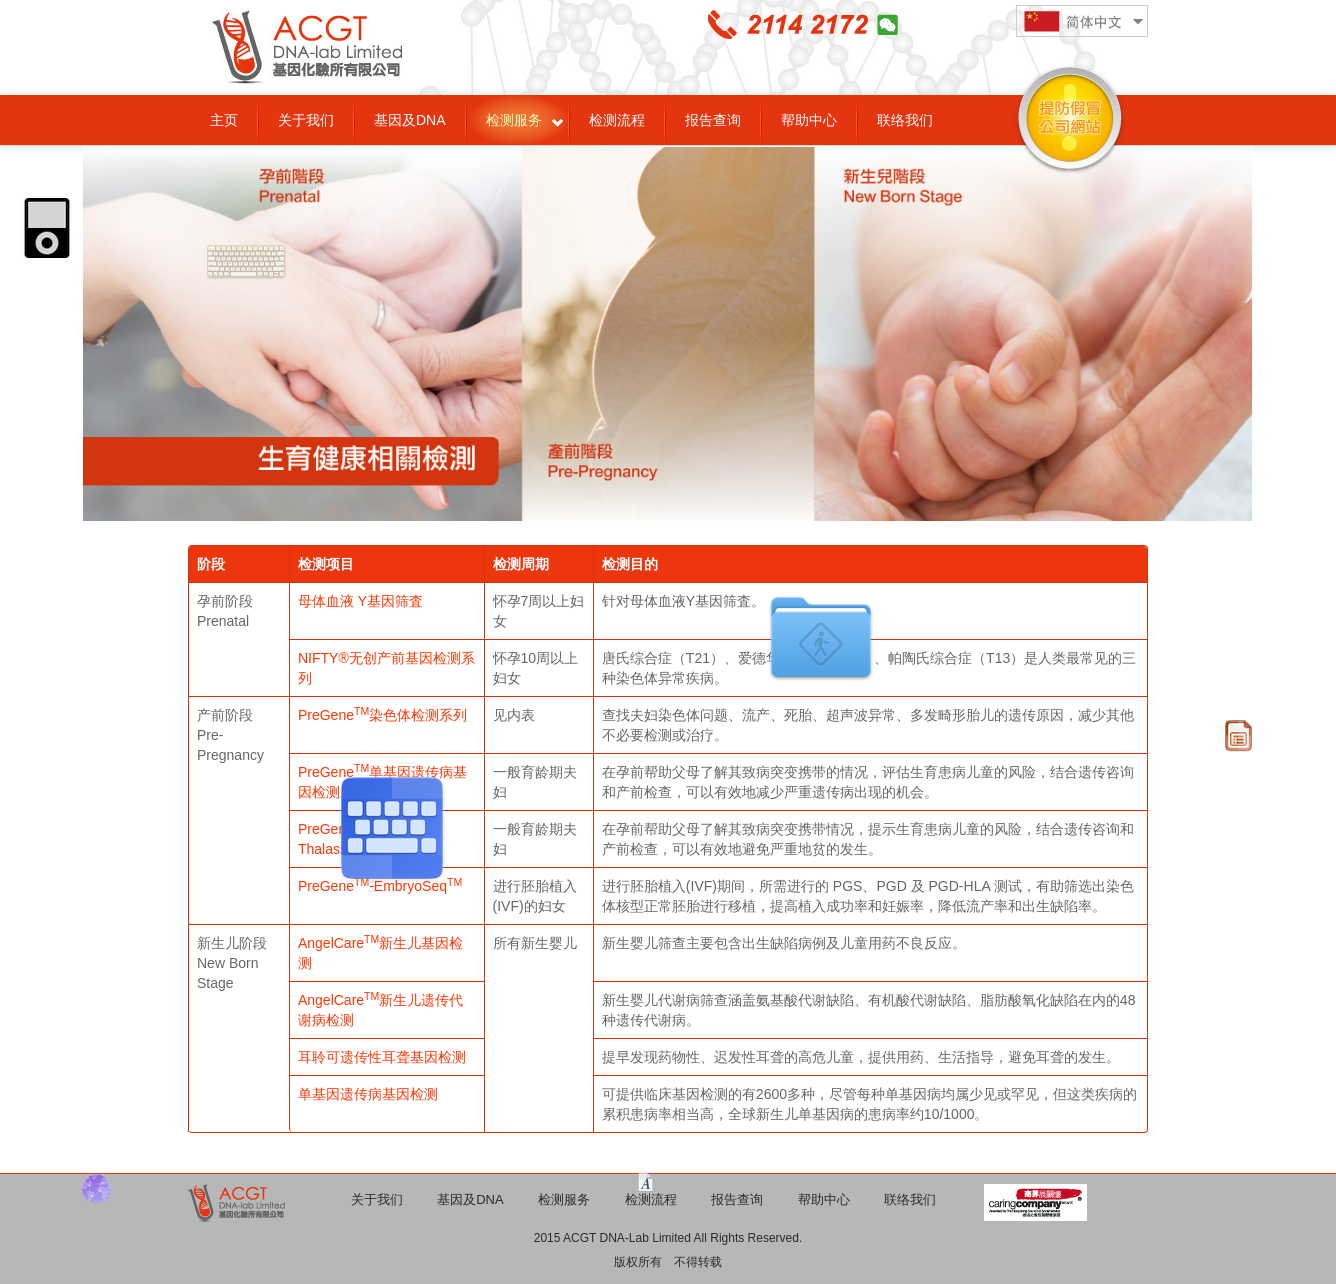 The image size is (1336, 1284). Describe the element at coordinates (246, 261) in the screenshot. I see `apple magic keyboard with touch id in yellow` at that location.